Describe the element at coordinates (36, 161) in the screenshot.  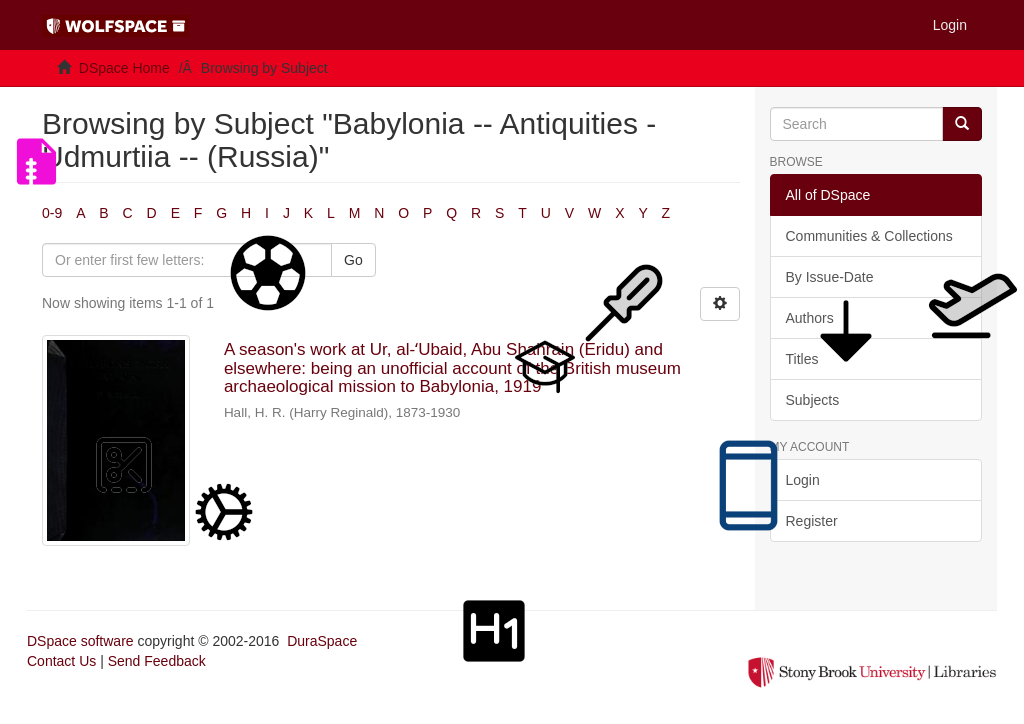
I see `access compressed or archived files` at that location.